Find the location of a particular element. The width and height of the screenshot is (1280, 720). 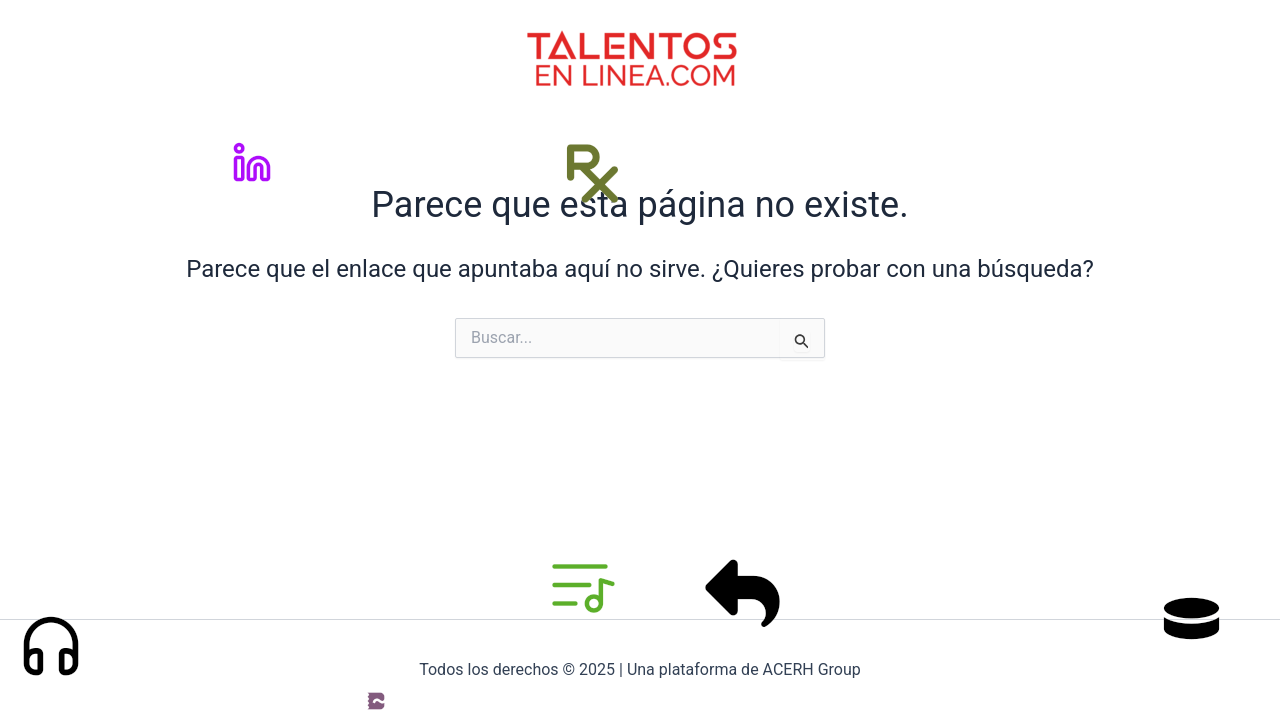

view prescription details is located at coordinates (592, 173).